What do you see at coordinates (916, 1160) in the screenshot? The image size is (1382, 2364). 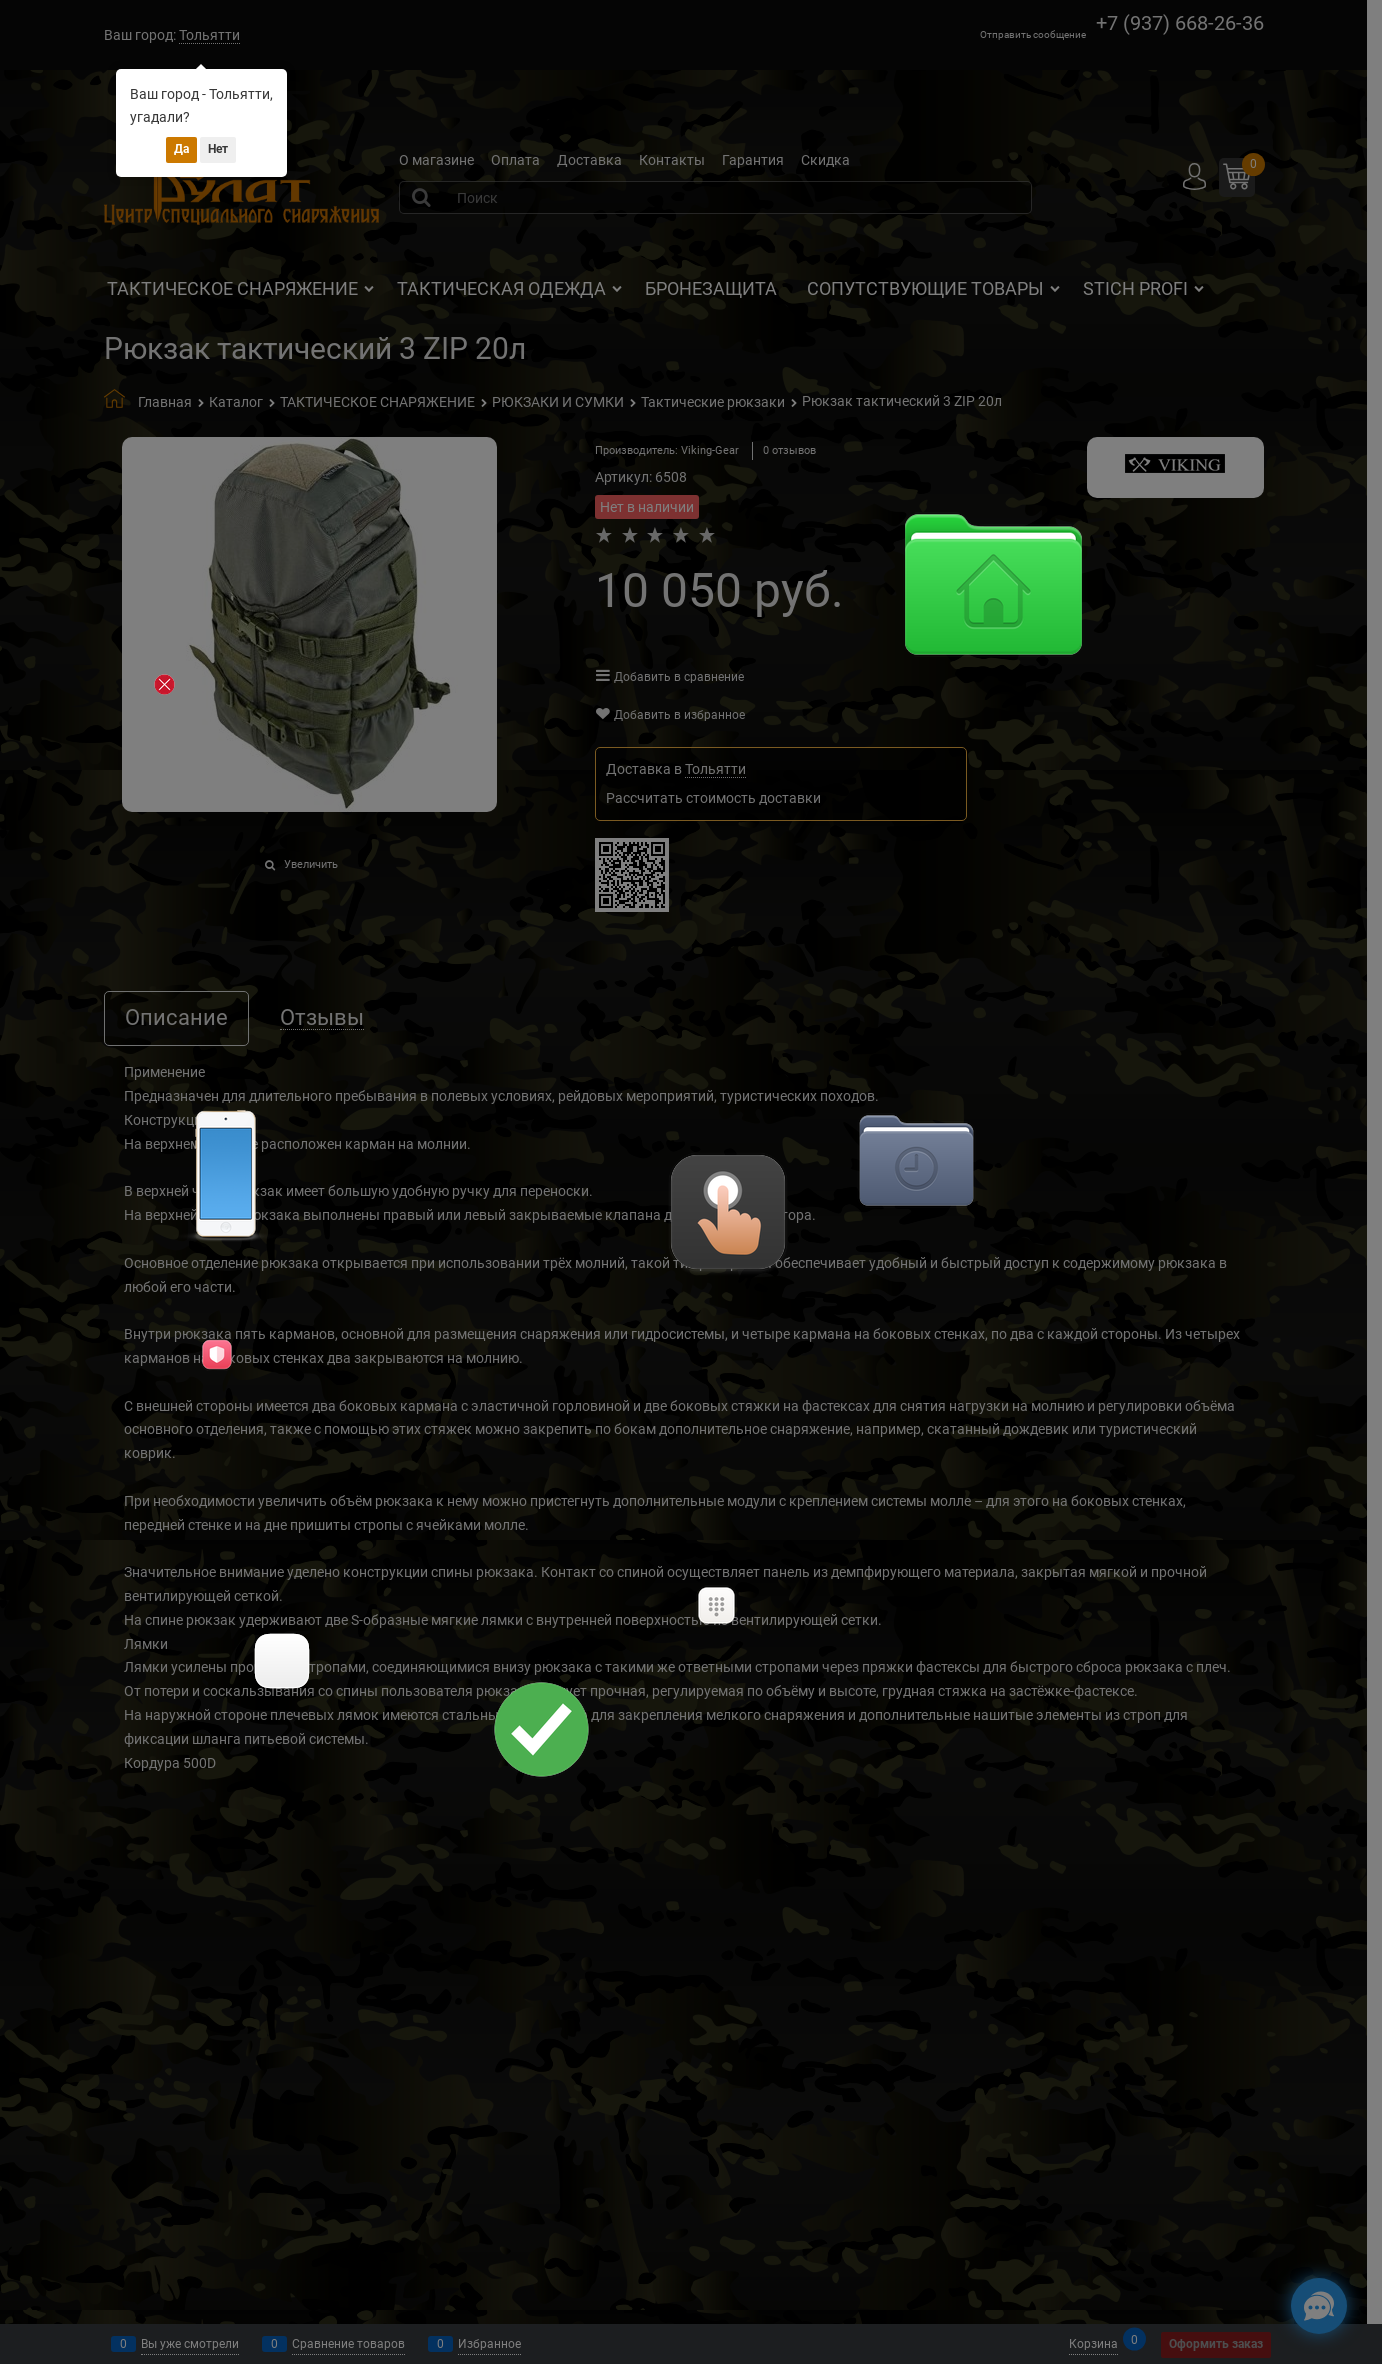 I see `access temporary files folder` at bounding box center [916, 1160].